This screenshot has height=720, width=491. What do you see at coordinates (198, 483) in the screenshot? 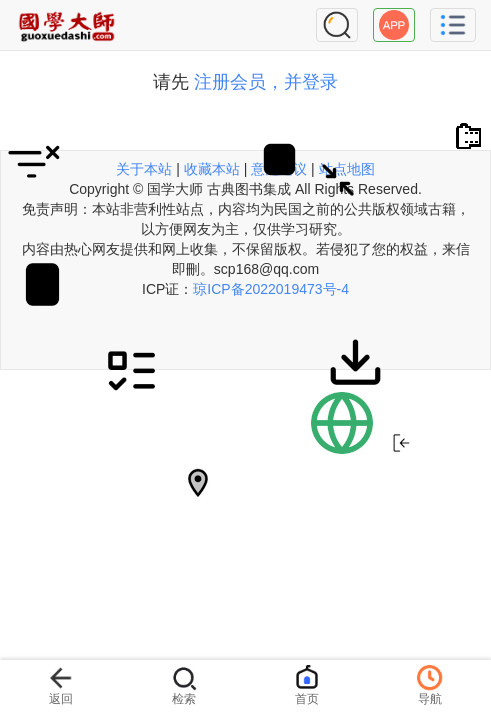
I see `view current location on map` at bounding box center [198, 483].